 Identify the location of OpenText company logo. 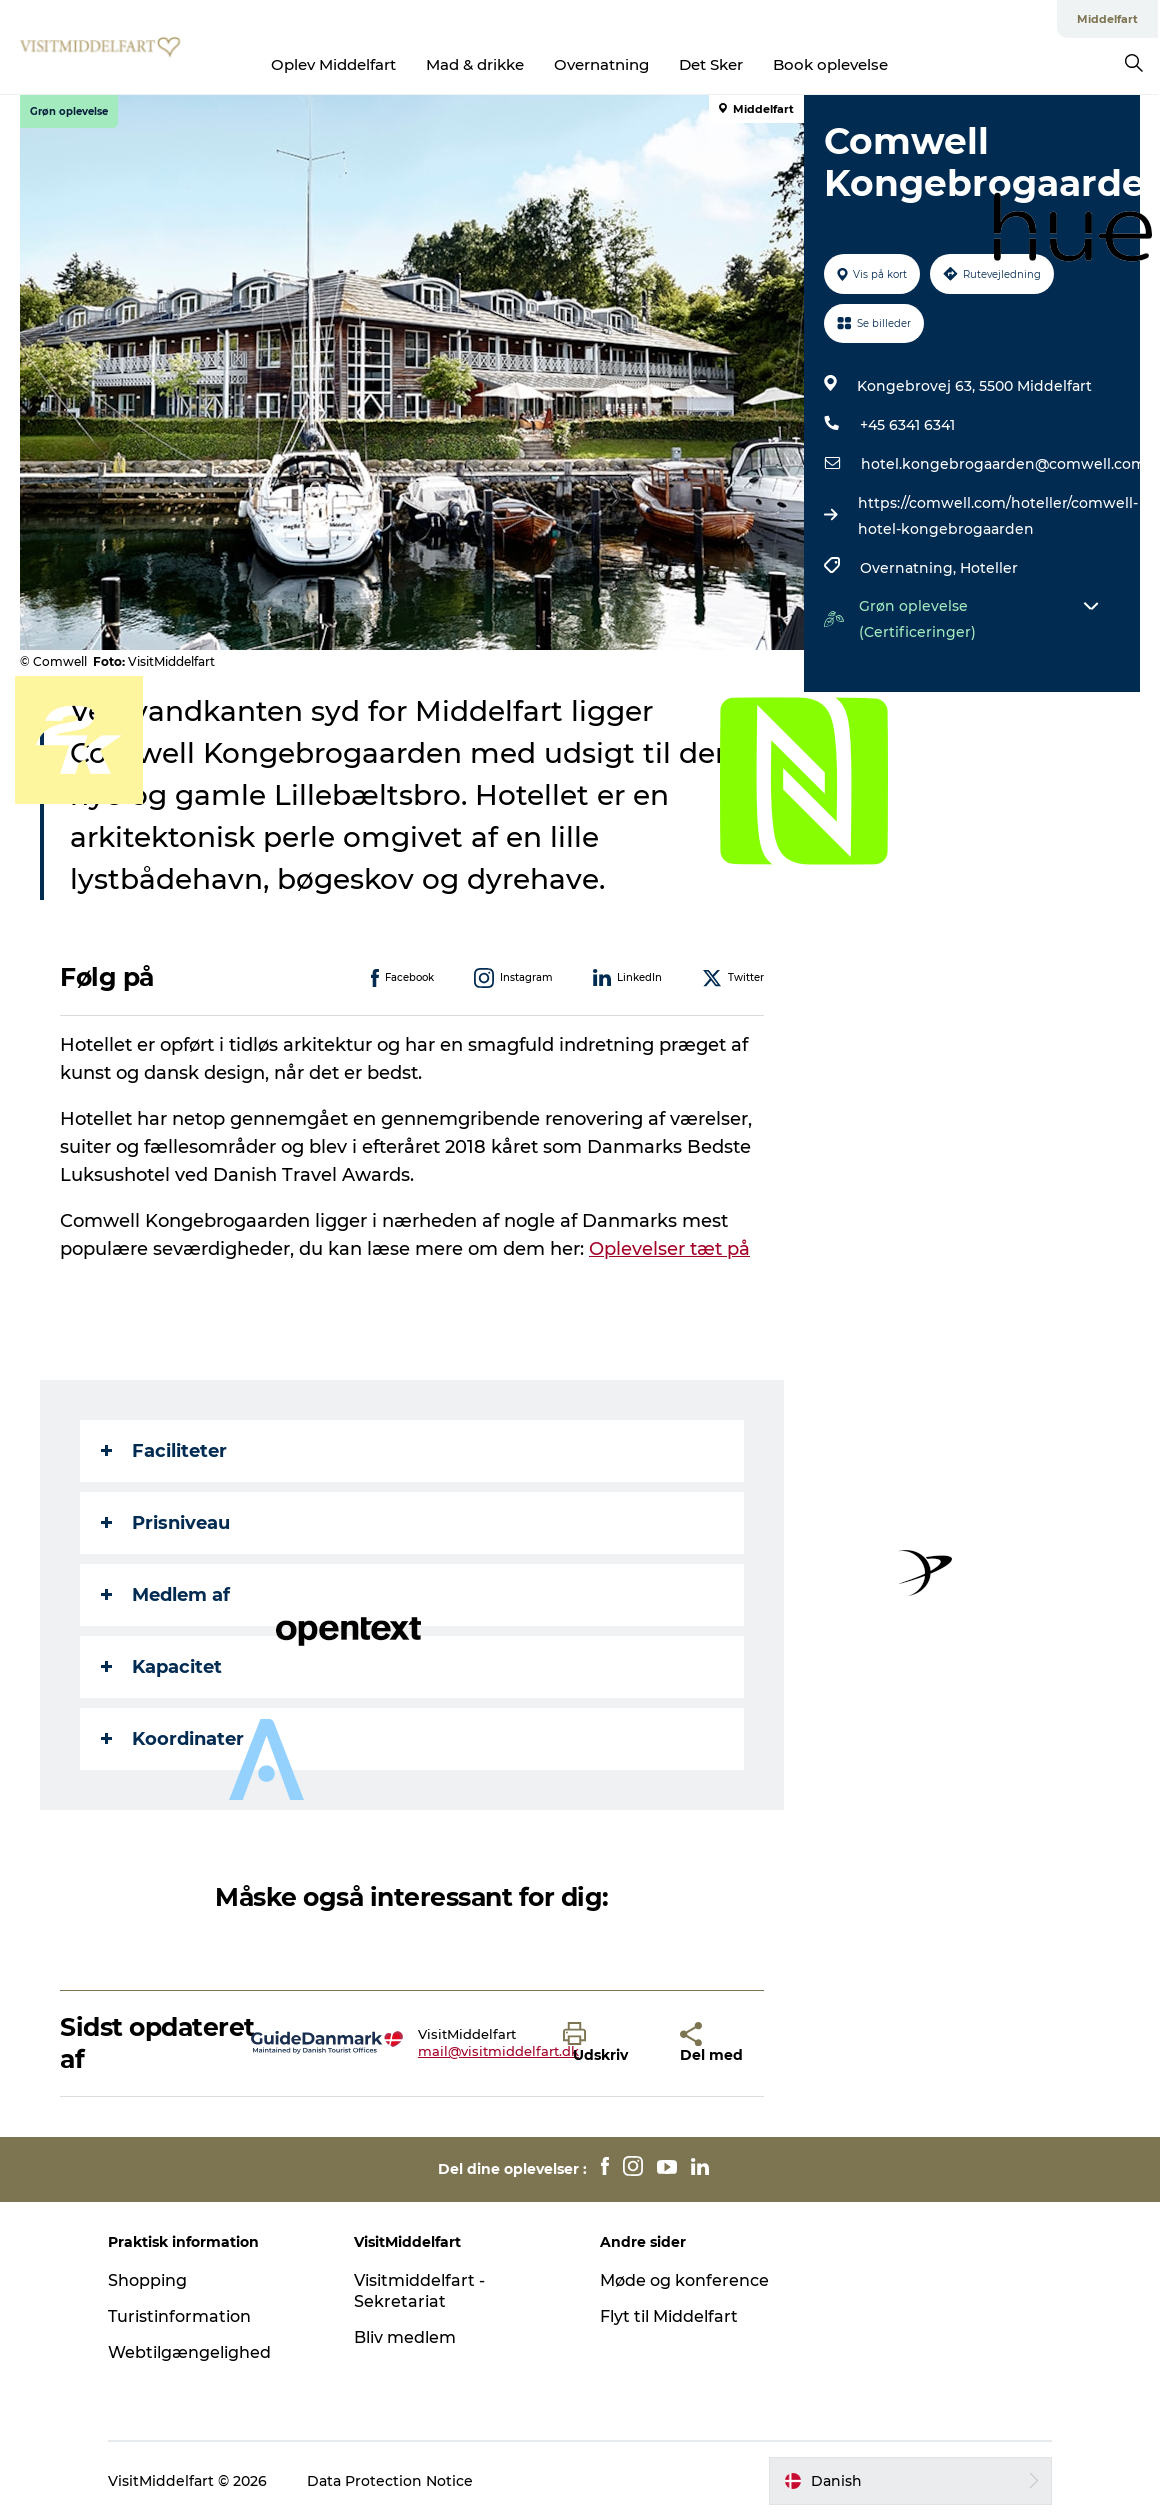
(348, 1631).